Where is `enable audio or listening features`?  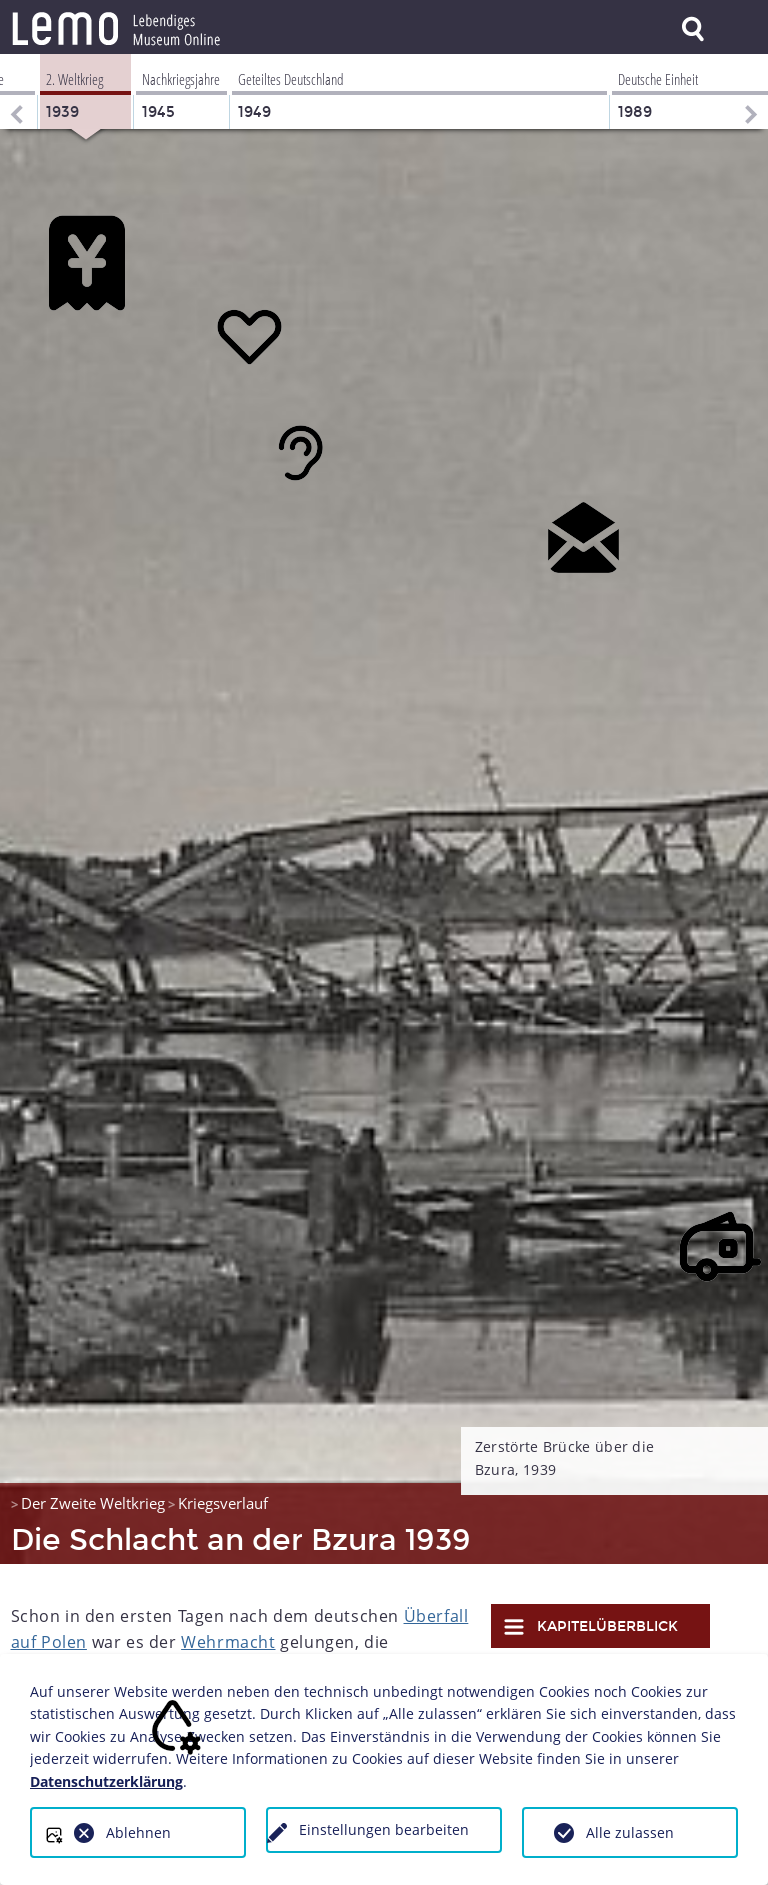 enable audio or listening features is located at coordinates (298, 453).